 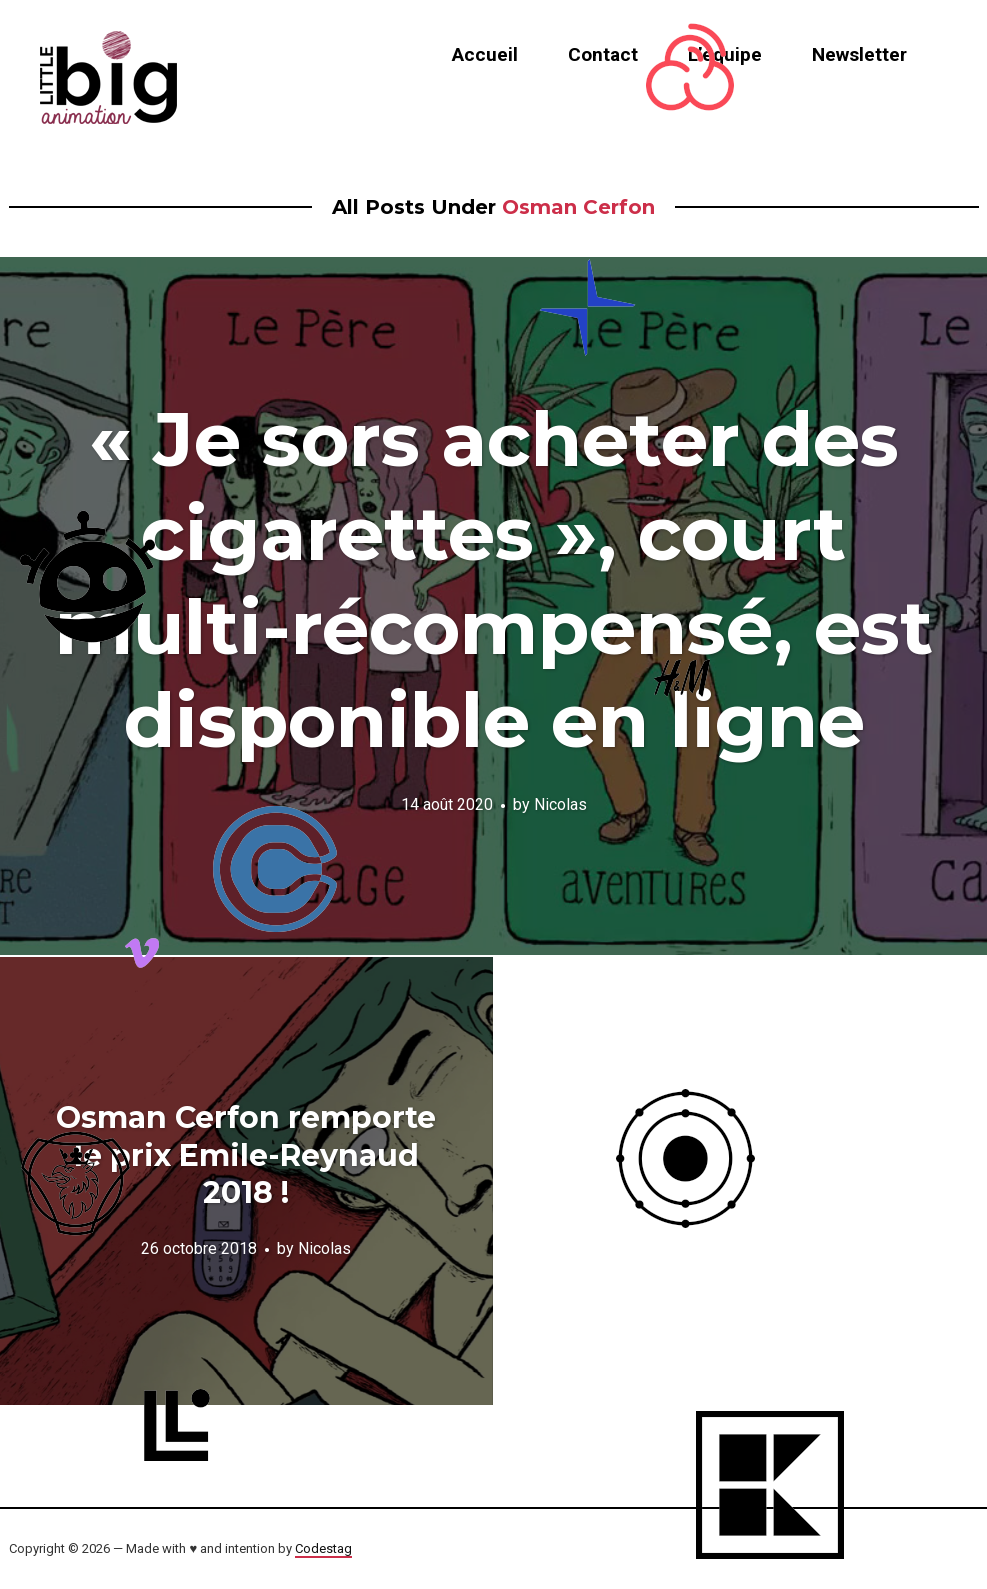 What do you see at coordinates (587, 307) in the screenshot?
I see `polestar electric vehicle brand logo` at bounding box center [587, 307].